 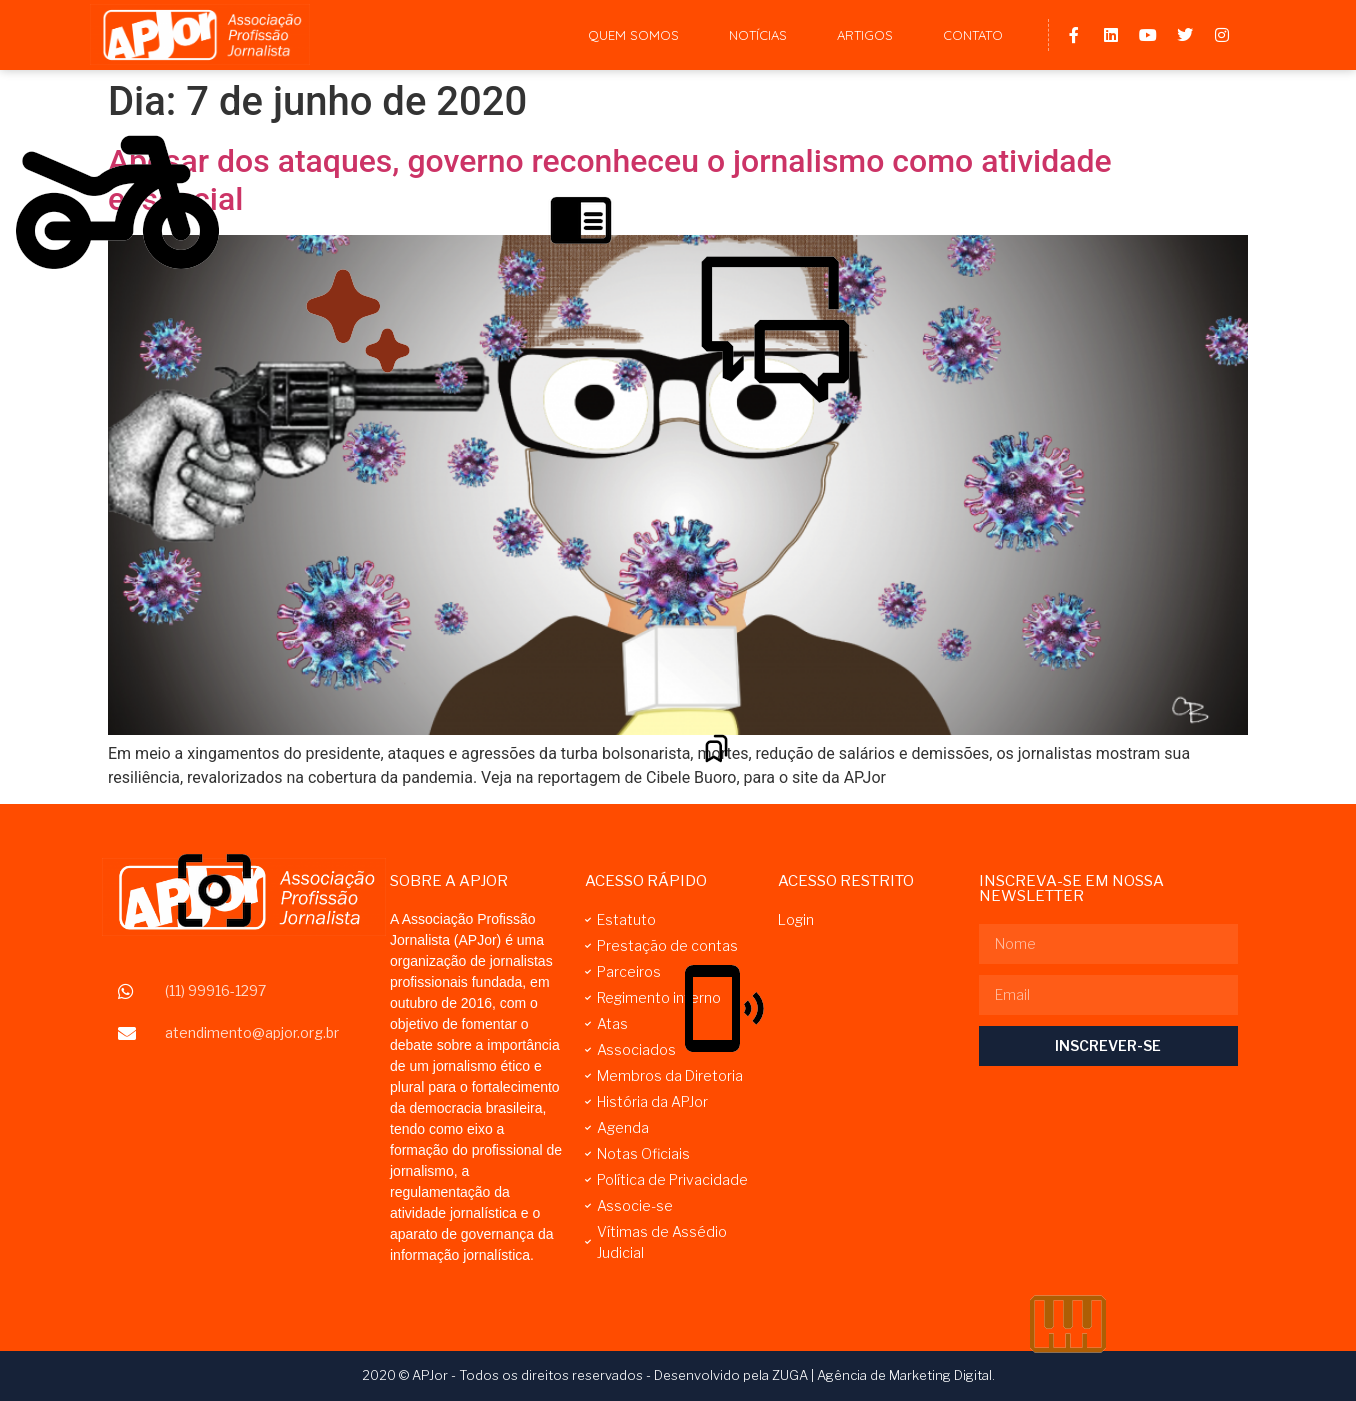 I want to click on open discussion thread or comments, so click(x=775, y=330).